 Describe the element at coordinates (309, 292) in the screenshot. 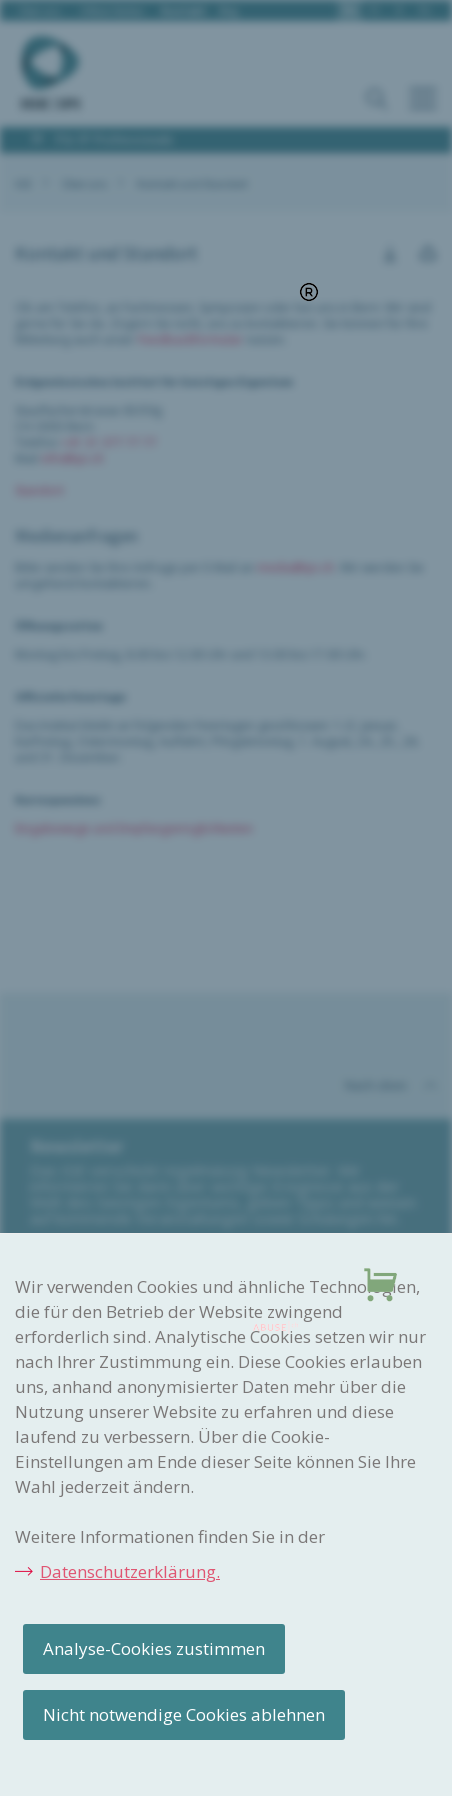

I see `indicates a registered trademark` at that location.